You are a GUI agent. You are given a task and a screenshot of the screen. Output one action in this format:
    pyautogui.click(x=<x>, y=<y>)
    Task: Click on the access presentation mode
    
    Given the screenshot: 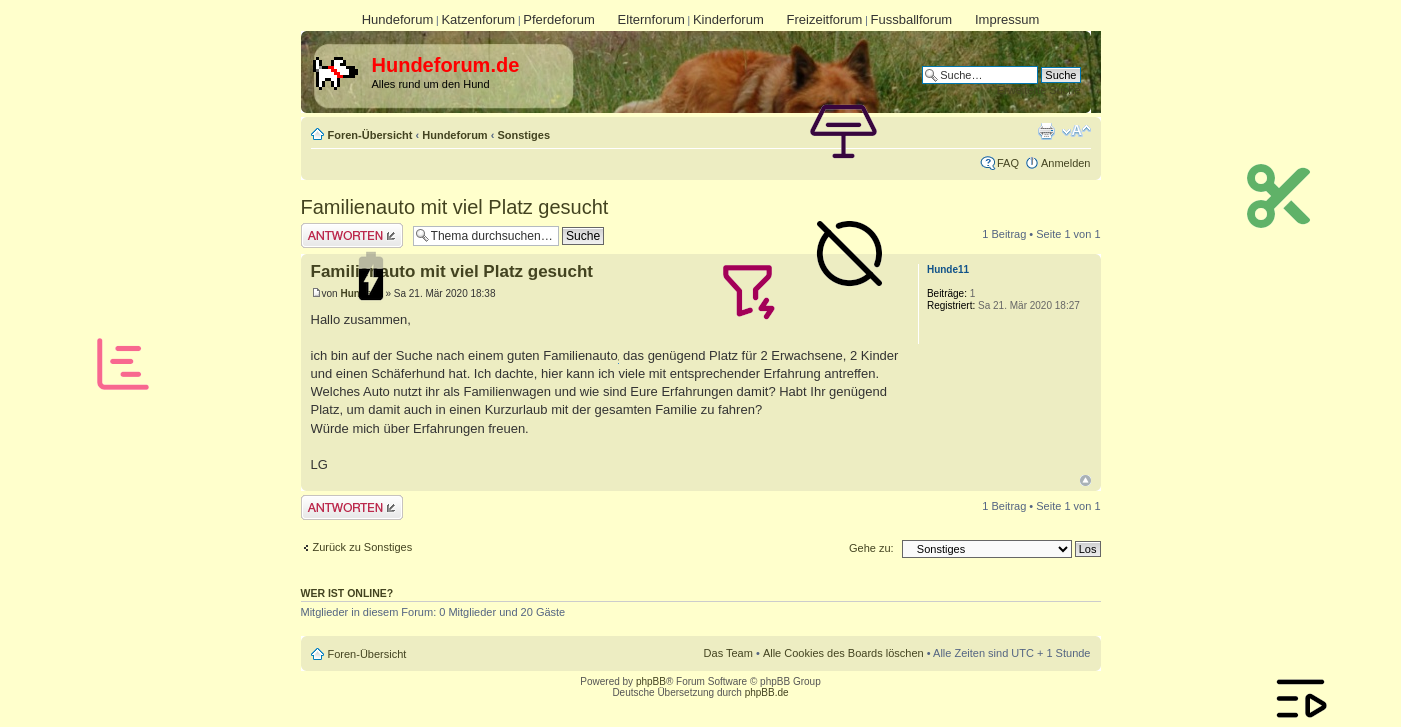 What is the action you would take?
    pyautogui.click(x=843, y=131)
    